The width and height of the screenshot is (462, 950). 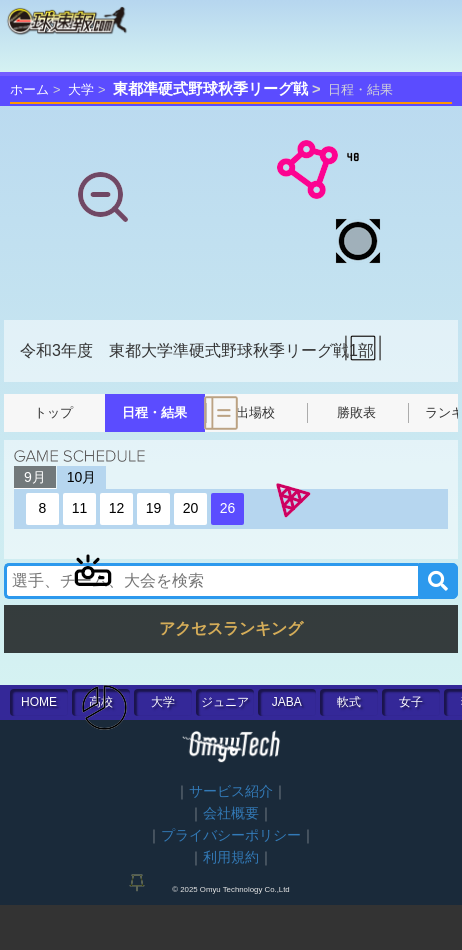 I want to click on connect to a projector or external display, so click(x=93, y=571).